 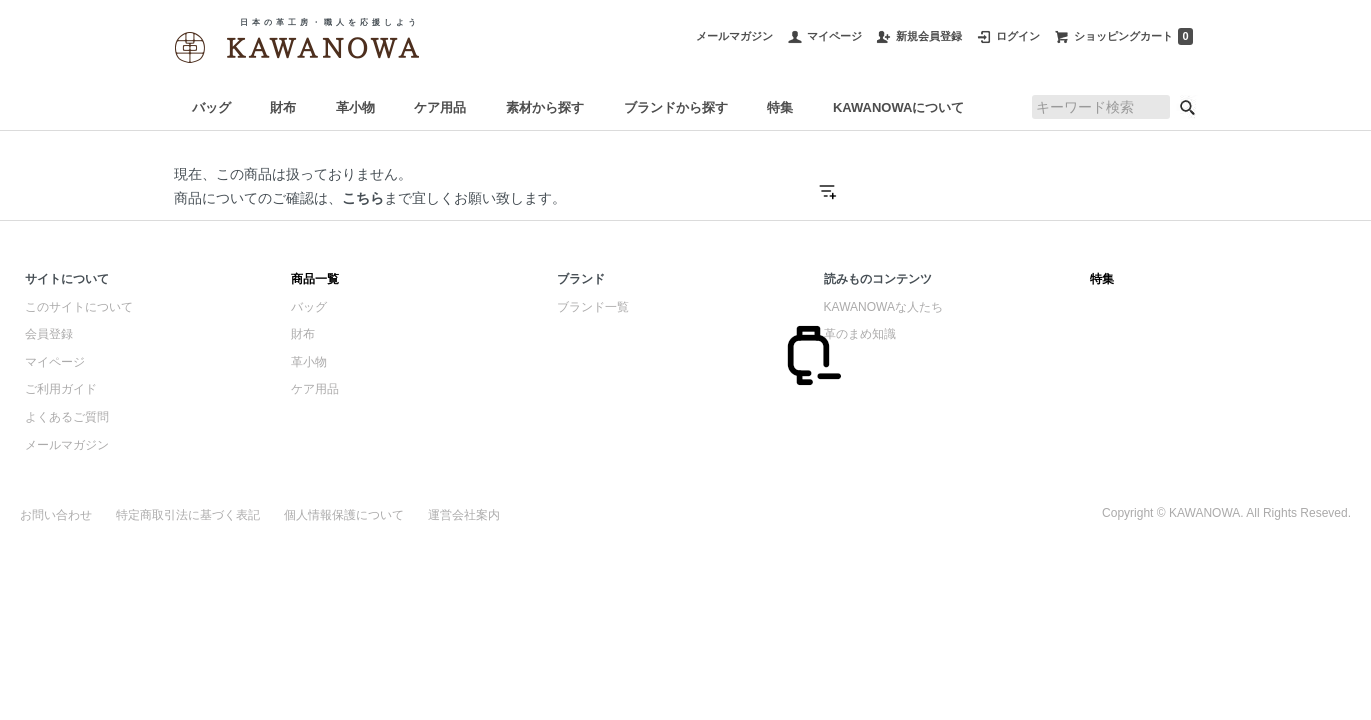 I want to click on remove a paired smartwatch, so click(x=808, y=355).